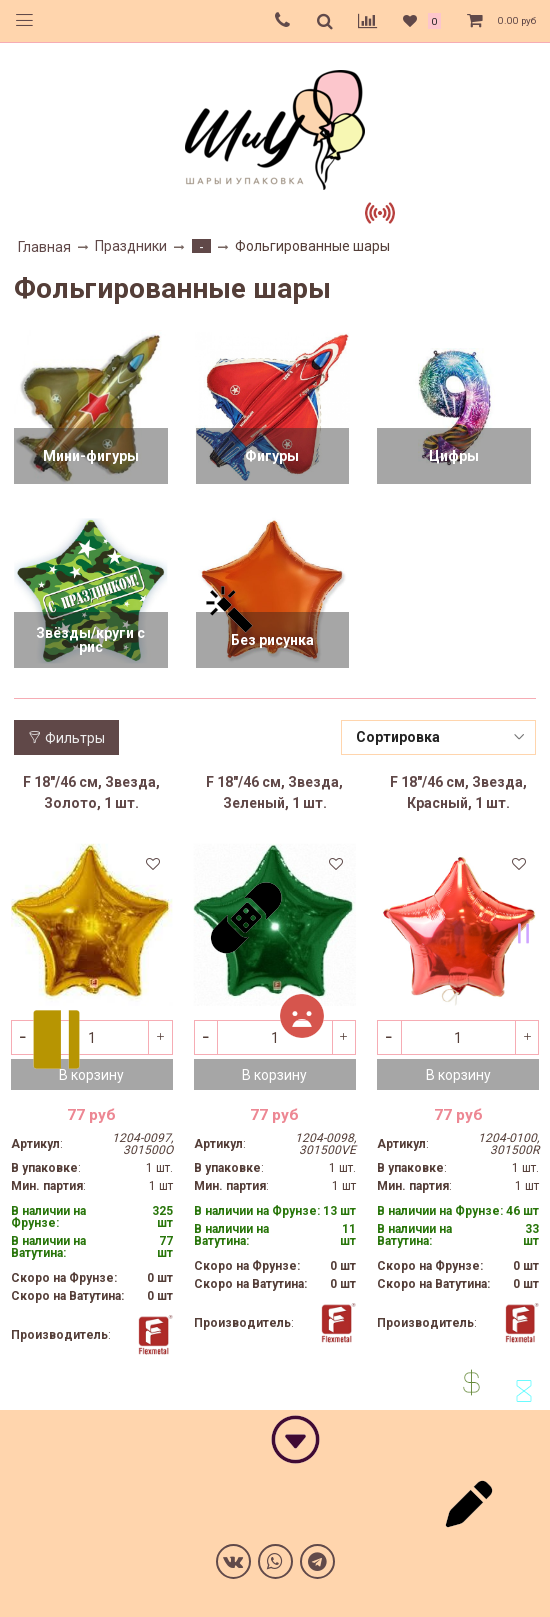 This screenshot has height=1617, width=550. What do you see at coordinates (469, 1504) in the screenshot?
I see `edit or modify content` at bounding box center [469, 1504].